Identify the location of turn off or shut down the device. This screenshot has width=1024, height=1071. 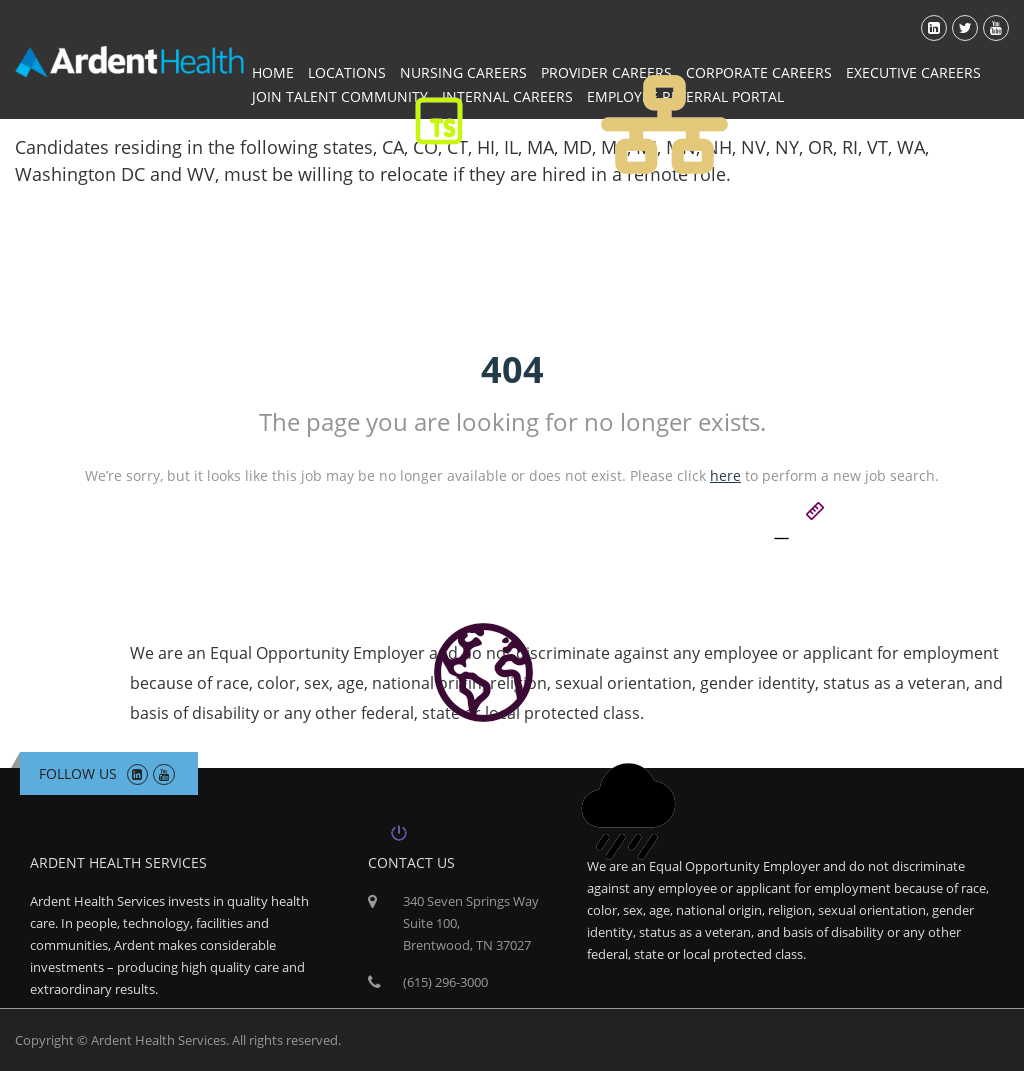
(399, 833).